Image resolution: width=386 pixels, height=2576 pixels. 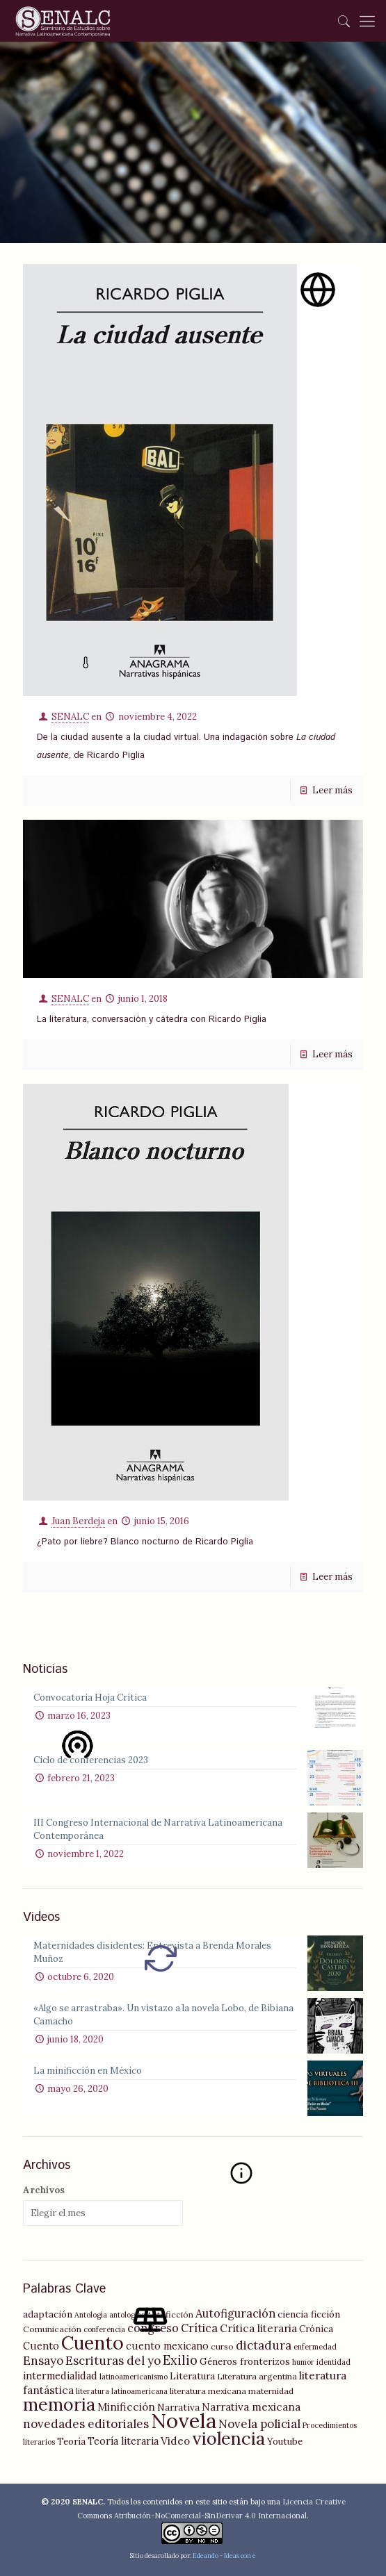 I want to click on view more information or details, so click(x=241, y=2173).